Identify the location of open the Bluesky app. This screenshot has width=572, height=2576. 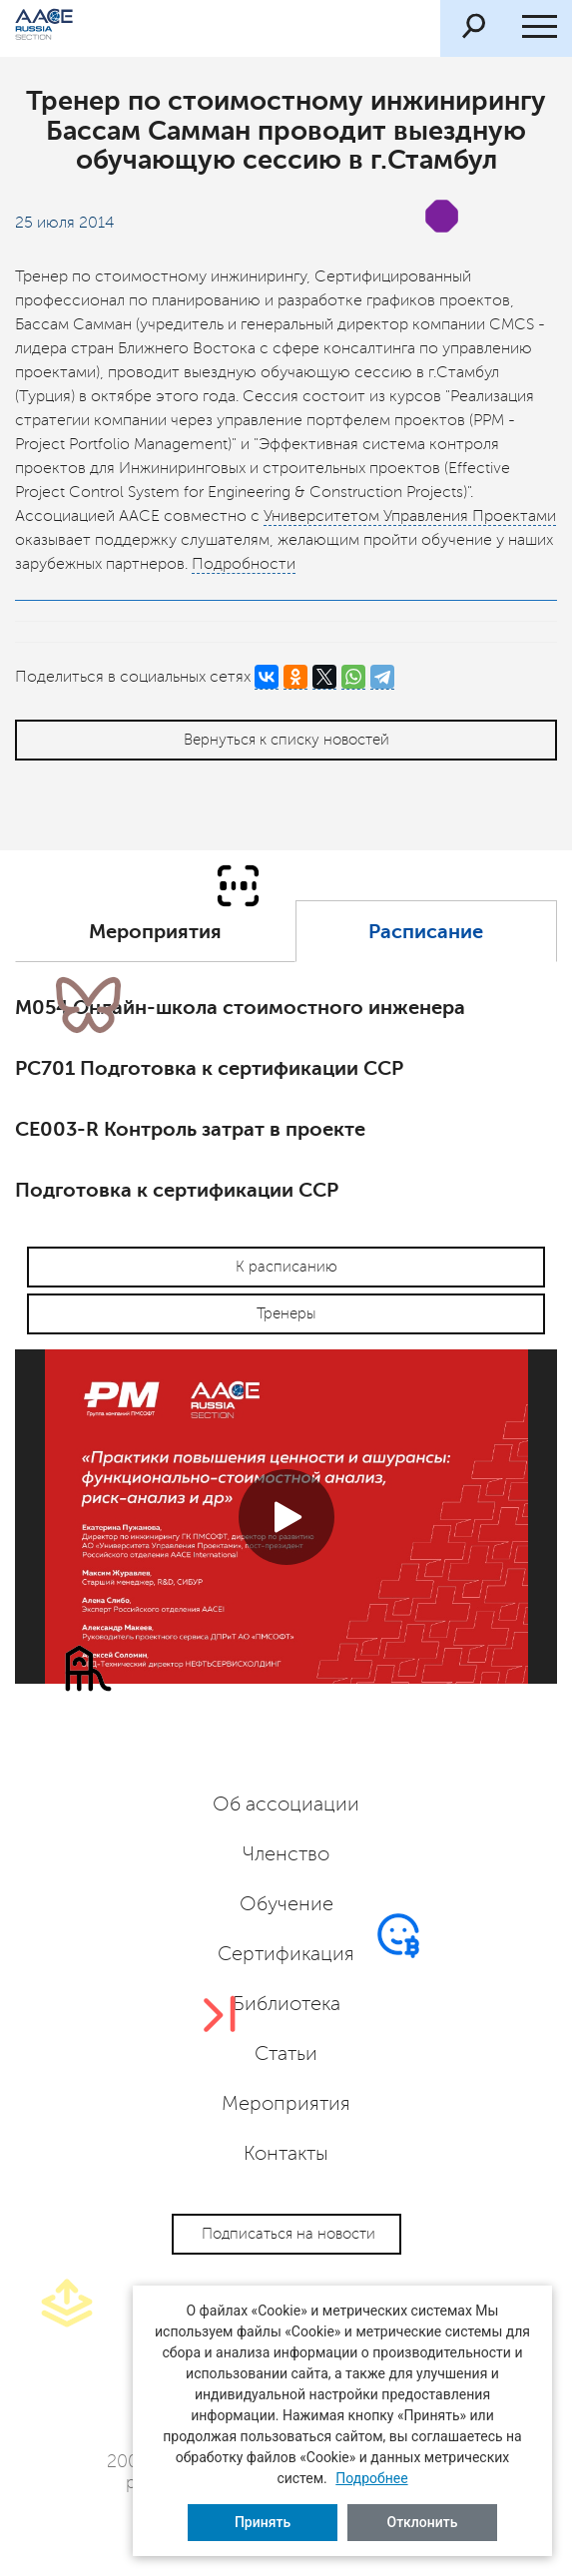
(88, 1003).